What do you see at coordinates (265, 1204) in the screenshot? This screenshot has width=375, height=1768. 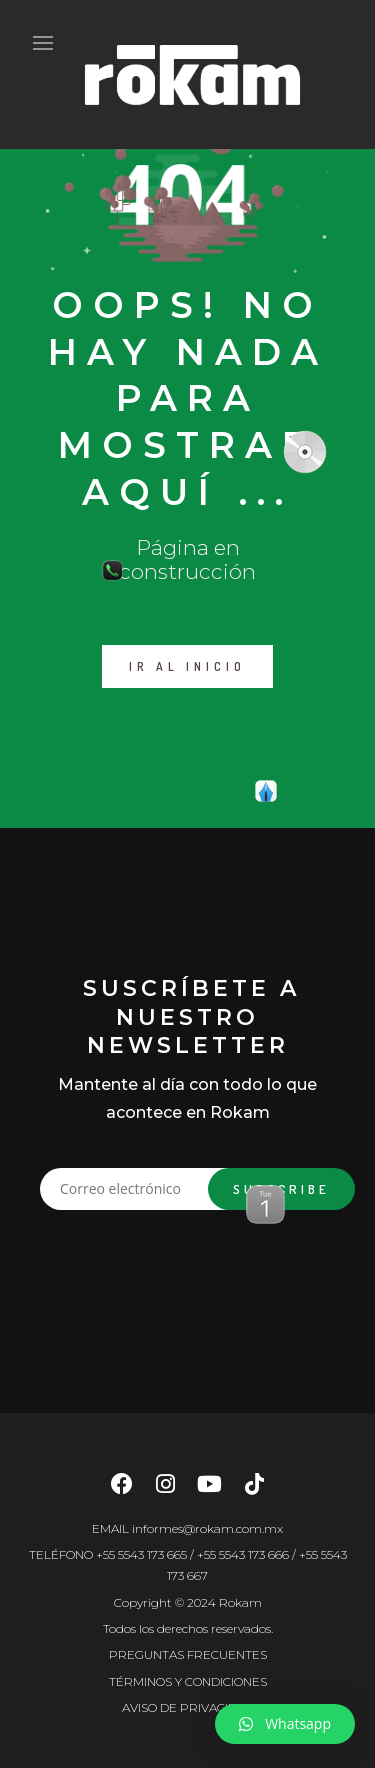 I see `open the calendar app` at bounding box center [265, 1204].